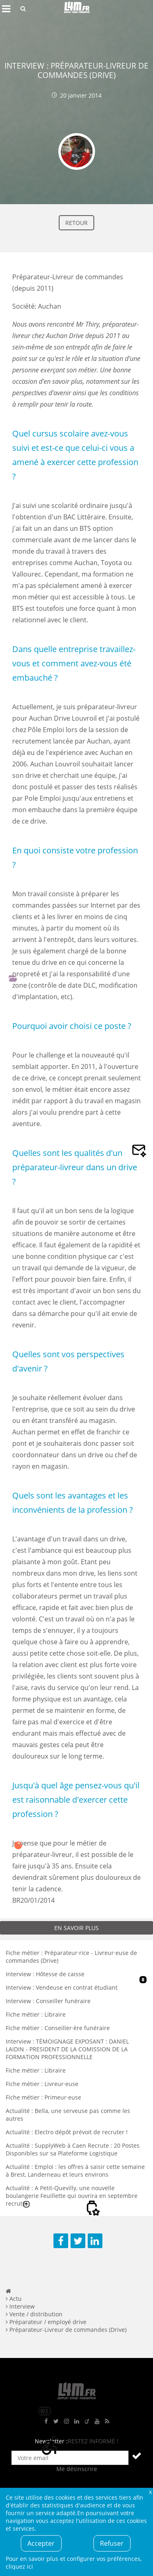 Image resolution: width=153 pixels, height=2576 pixels. I want to click on upload a file or document, so click(26, 2204).